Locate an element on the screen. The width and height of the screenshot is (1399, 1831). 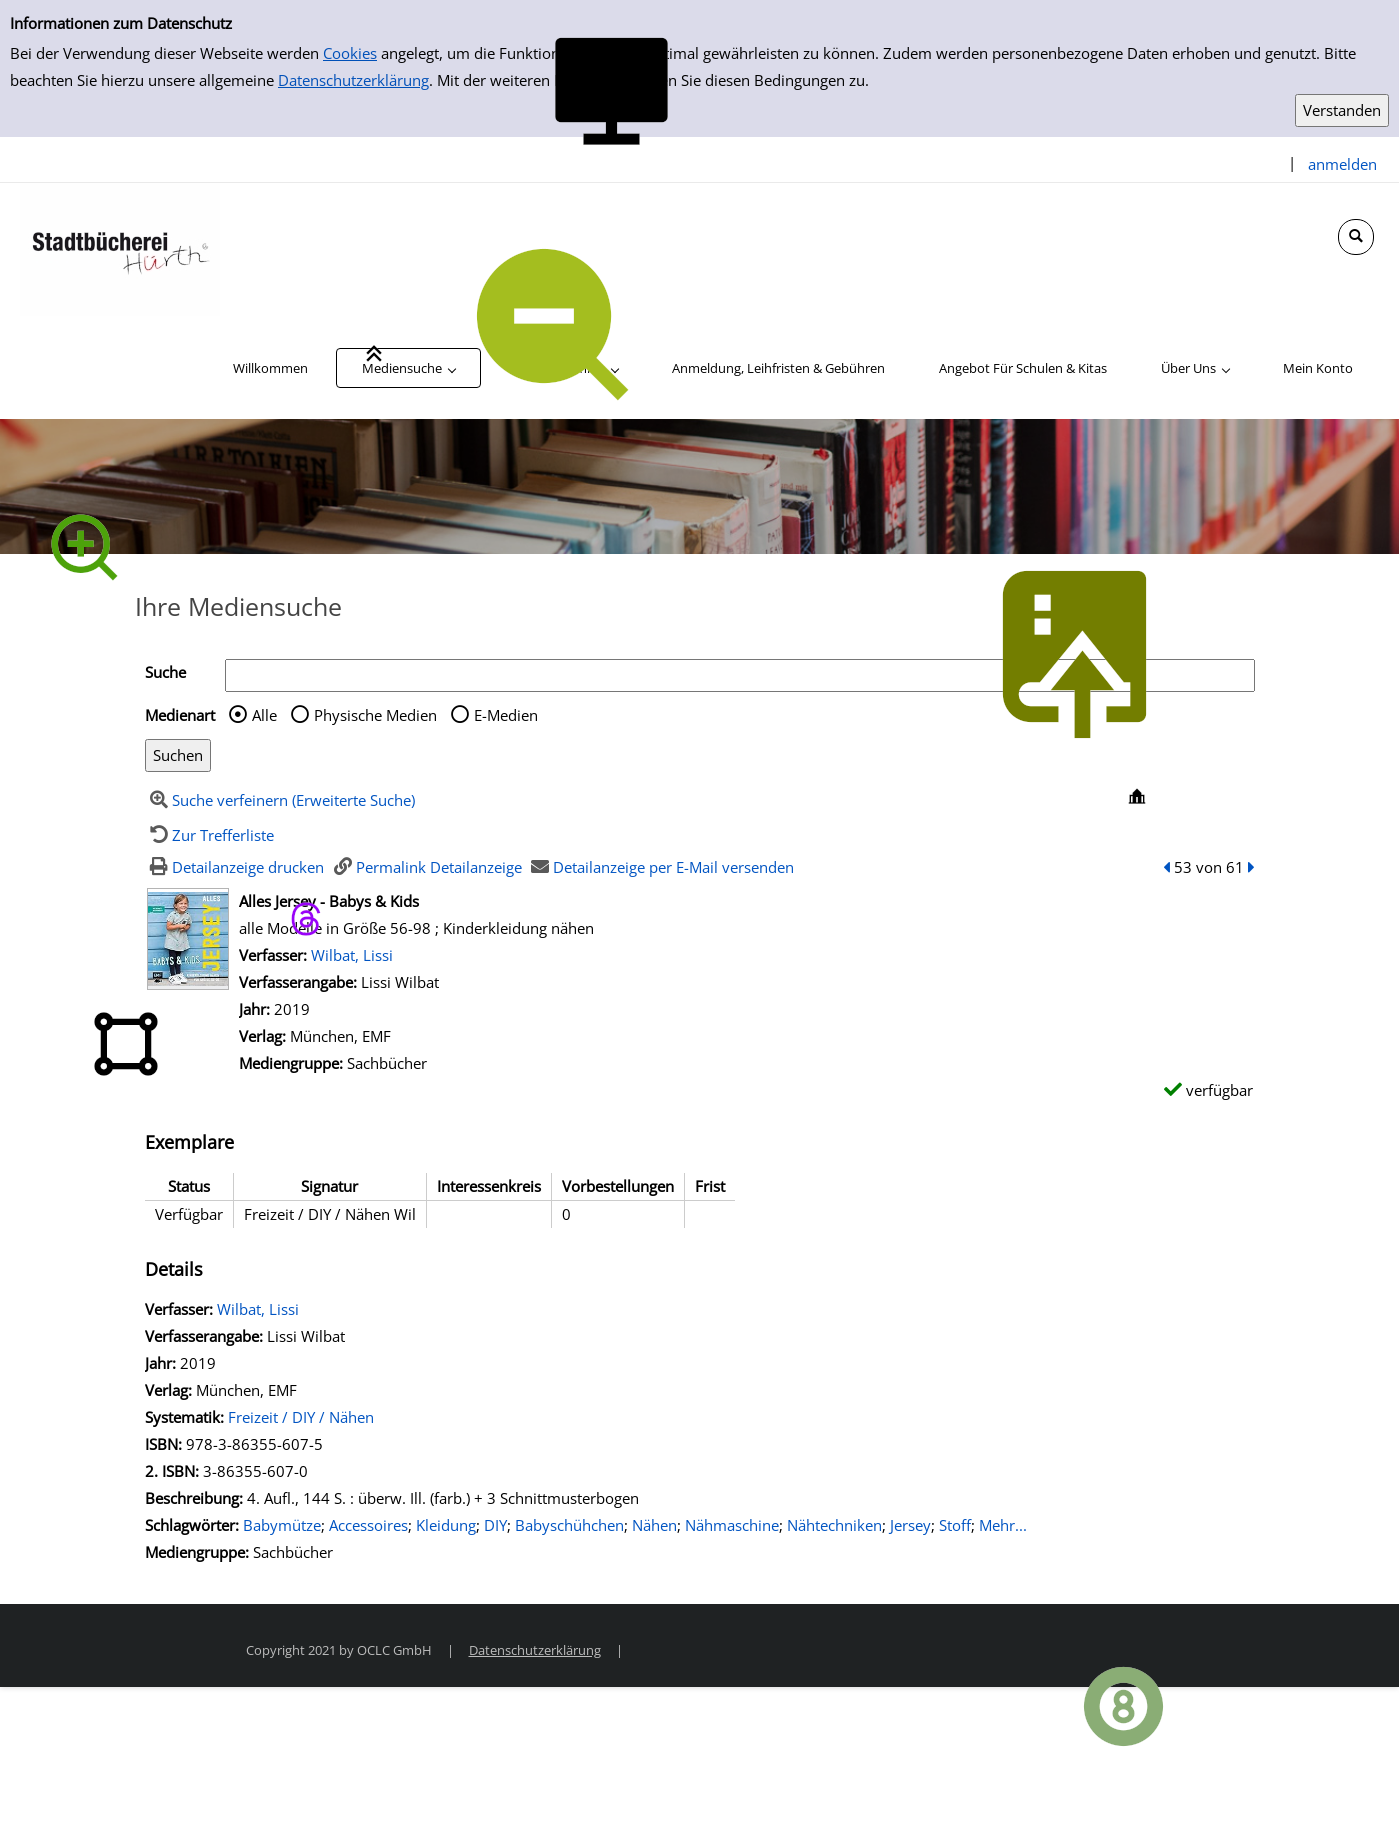
access billiards or pool game is located at coordinates (1123, 1706).